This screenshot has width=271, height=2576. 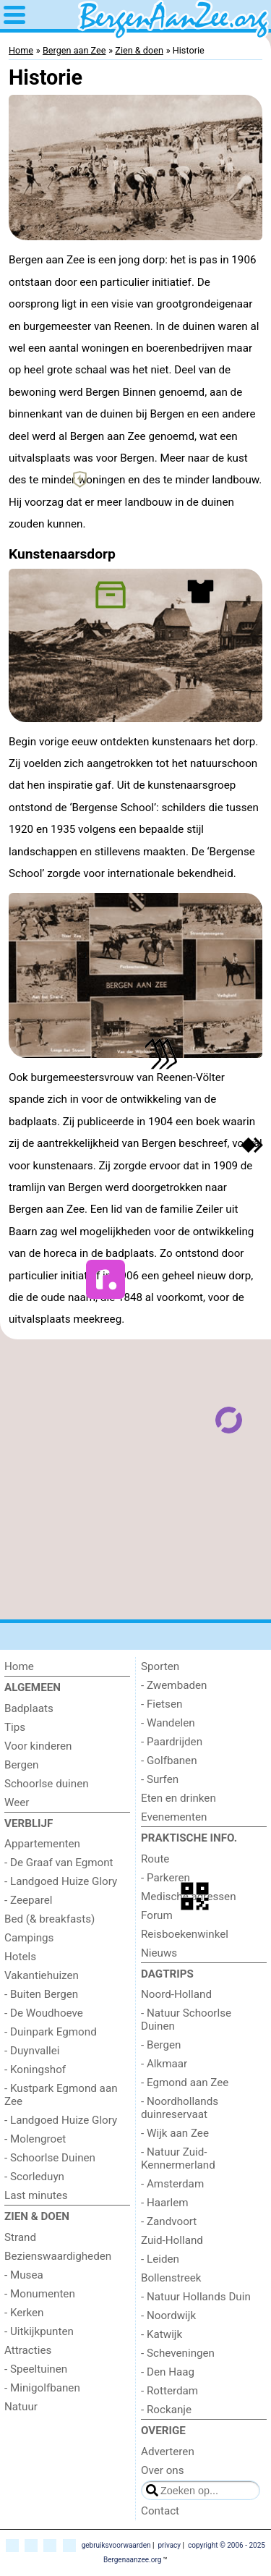 I want to click on open rustdesk remote desktop application, so click(x=228, y=1420).